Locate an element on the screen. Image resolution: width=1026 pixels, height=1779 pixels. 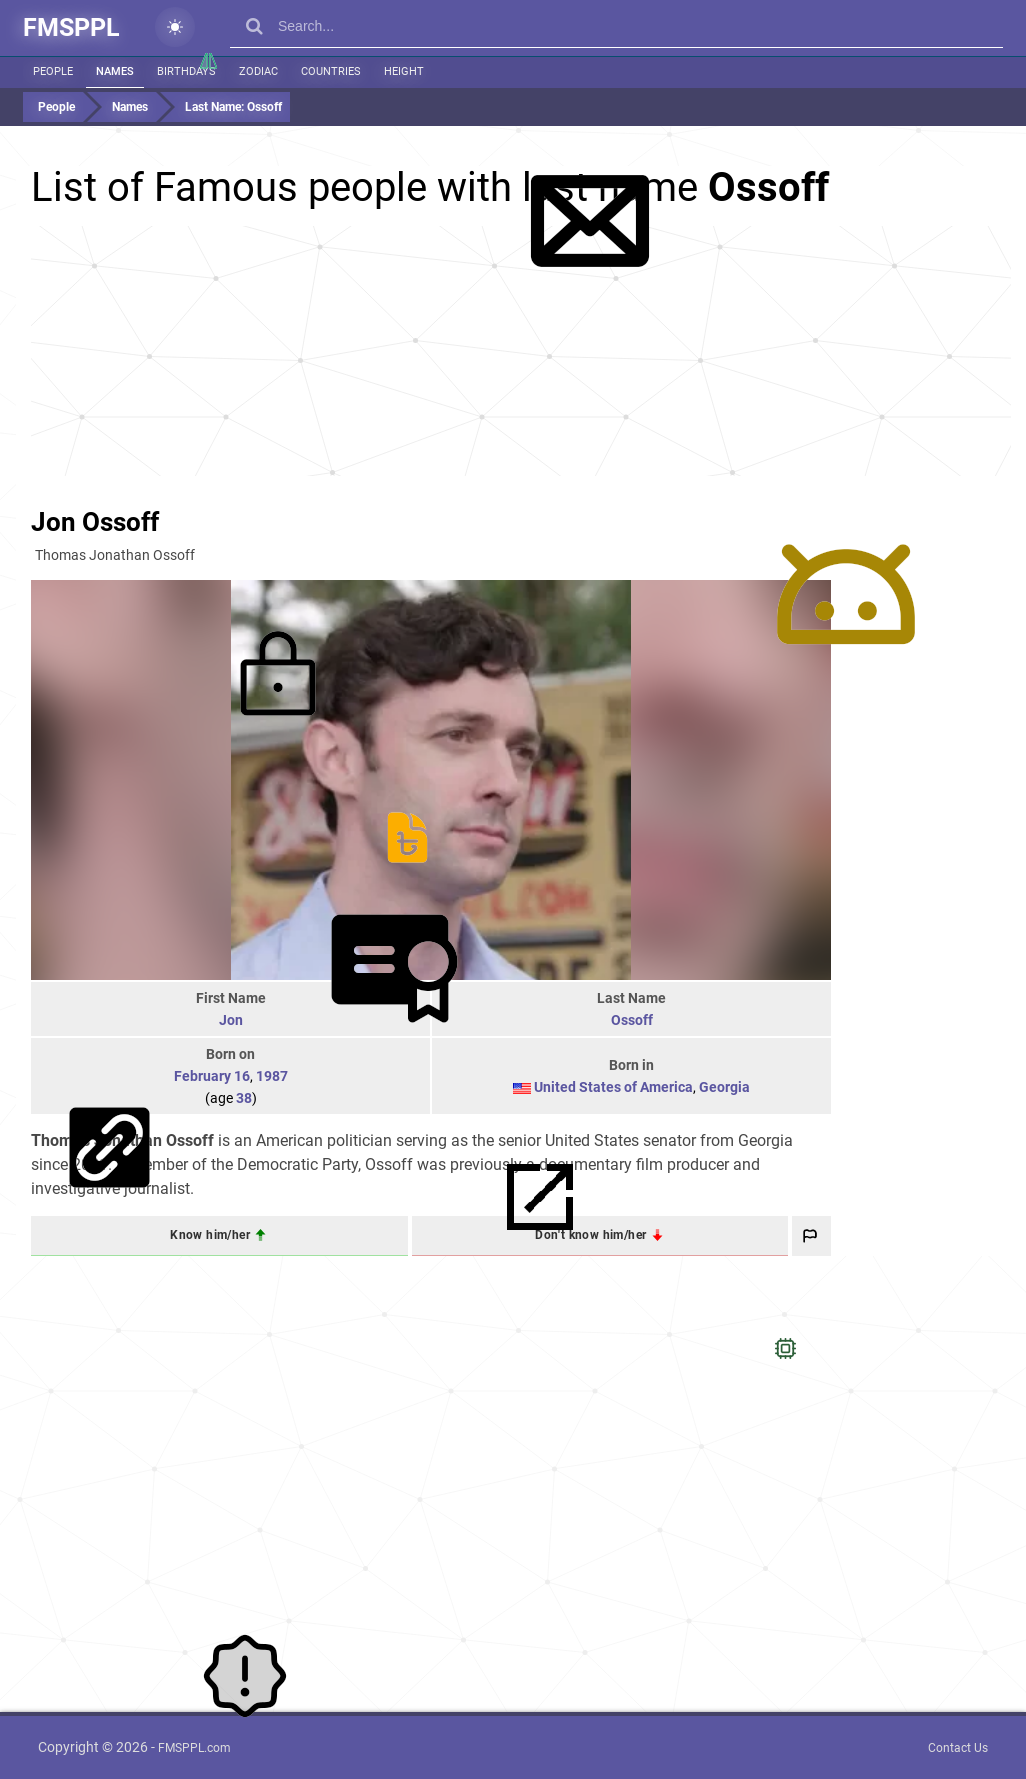
open your inbox is located at coordinates (590, 221).